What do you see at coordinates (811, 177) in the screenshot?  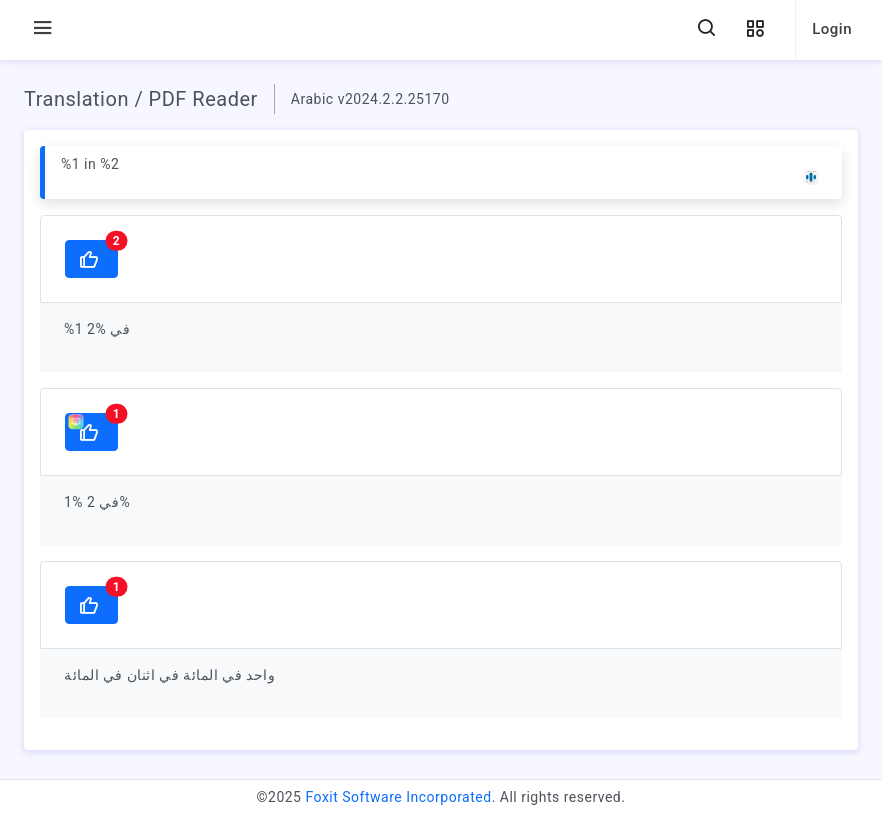 I see `open speech note app for voice transcription` at bounding box center [811, 177].